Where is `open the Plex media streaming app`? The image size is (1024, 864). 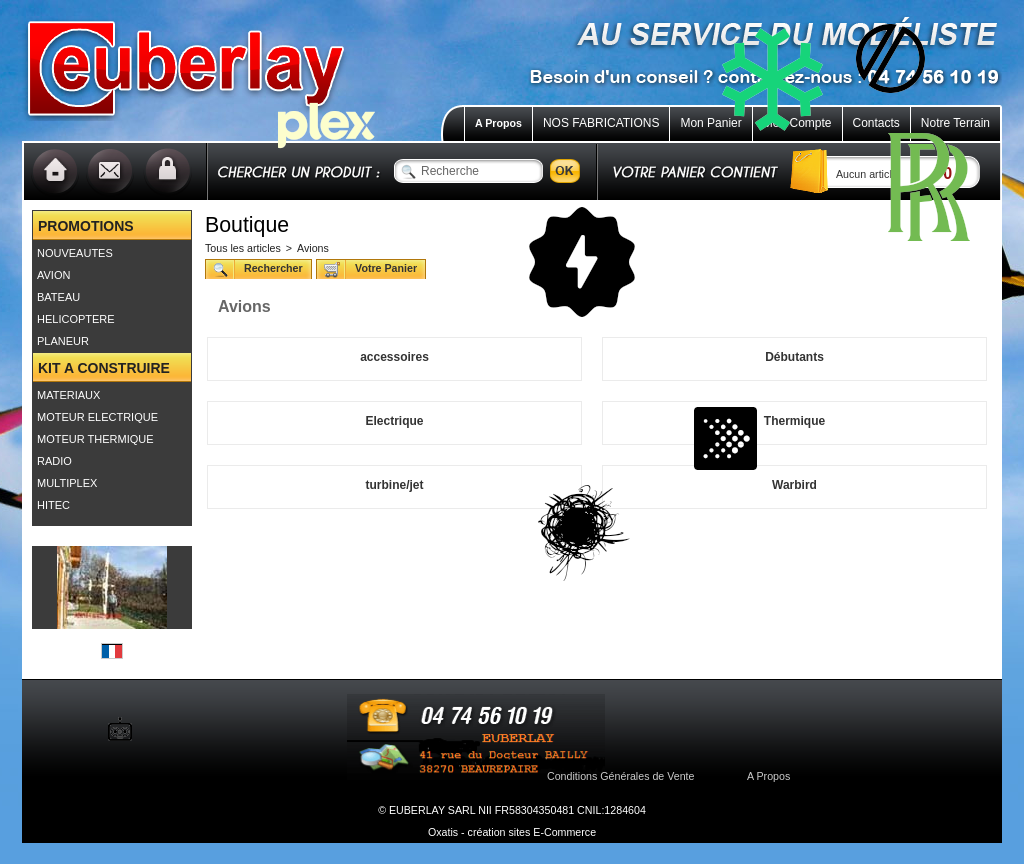 open the Plex media streaming app is located at coordinates (326, 125).